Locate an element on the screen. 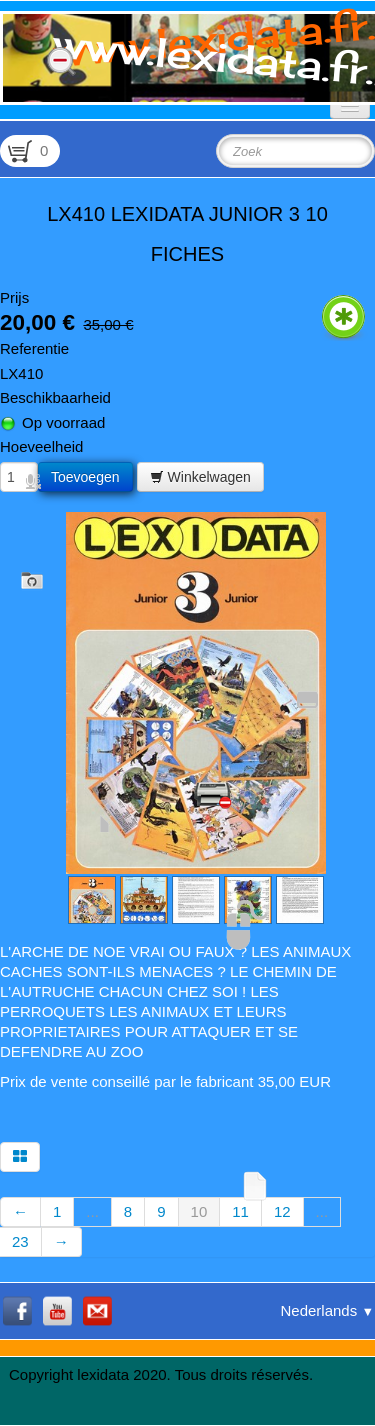 Image resolution: width=375 pixels, height=1426 pixels. start text selection from the right side is located at coordinates (104, 823).